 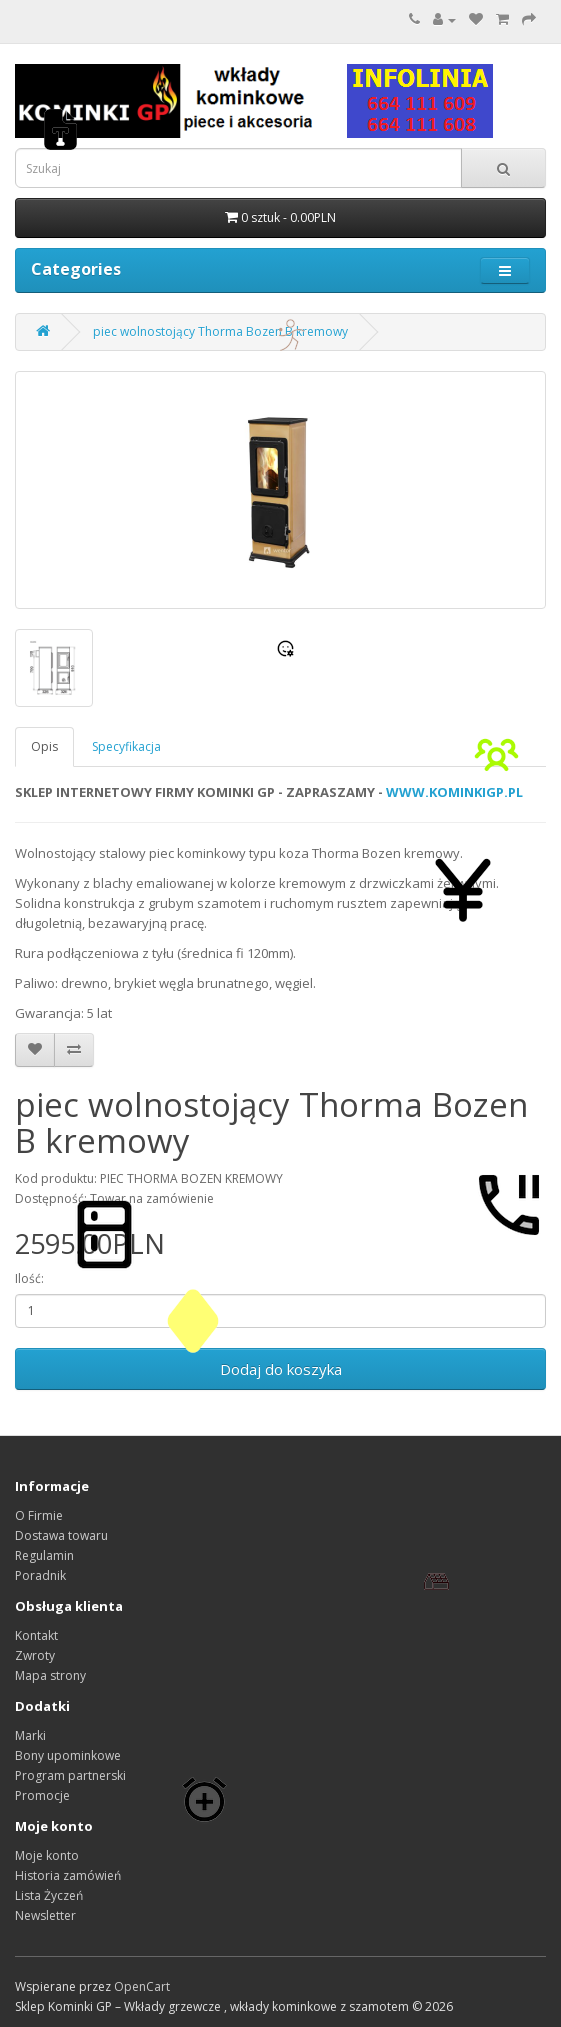 I want to click on add a new alarm, so click(x=204, y=1799).